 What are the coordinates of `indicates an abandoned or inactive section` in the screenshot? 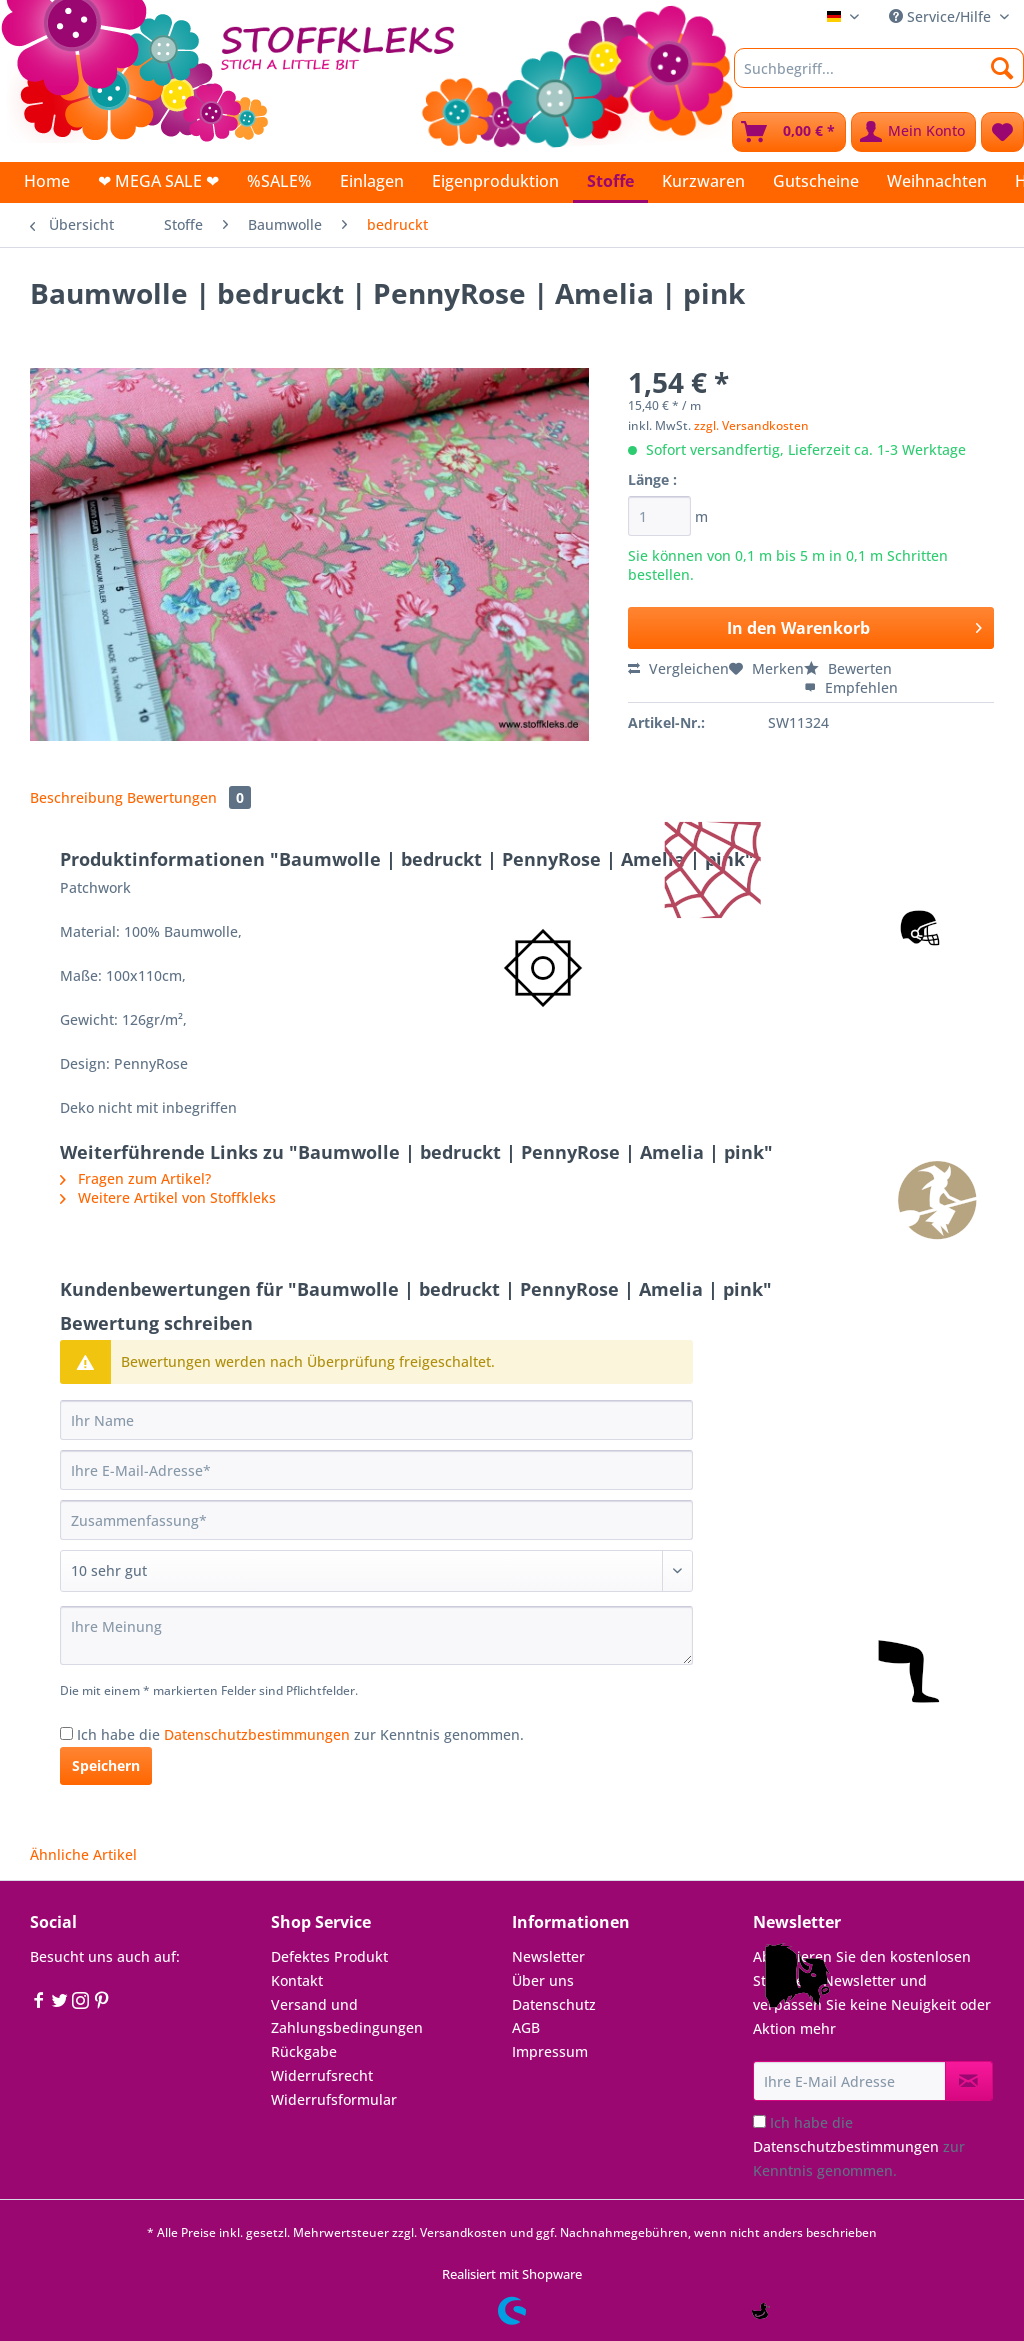 It's located at (713, 870).